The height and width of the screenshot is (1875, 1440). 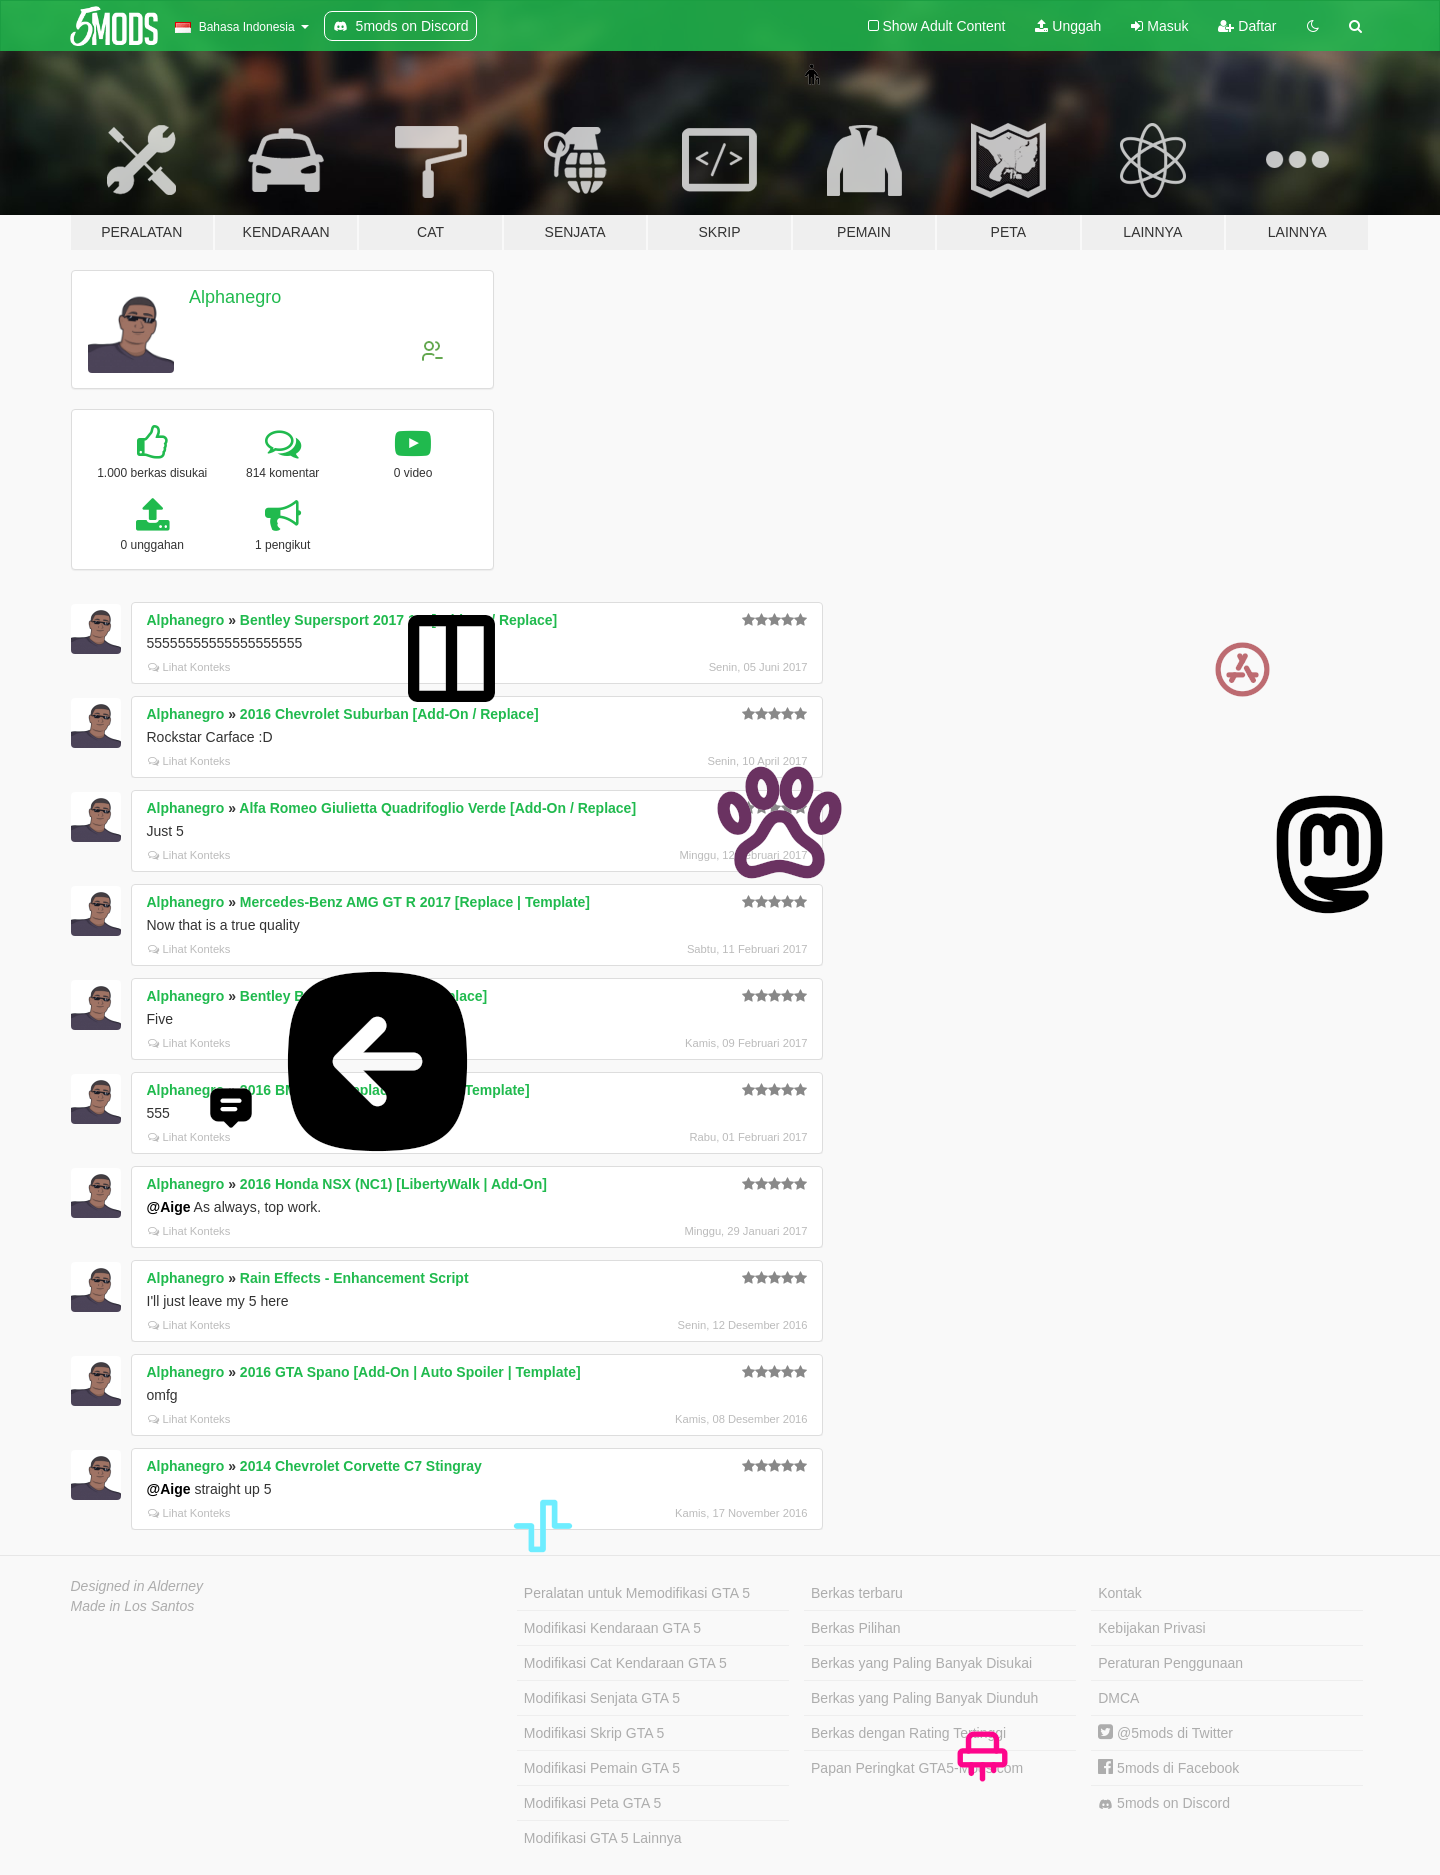 I want to click on open Mastodon app, so click(x=1329, y=854).